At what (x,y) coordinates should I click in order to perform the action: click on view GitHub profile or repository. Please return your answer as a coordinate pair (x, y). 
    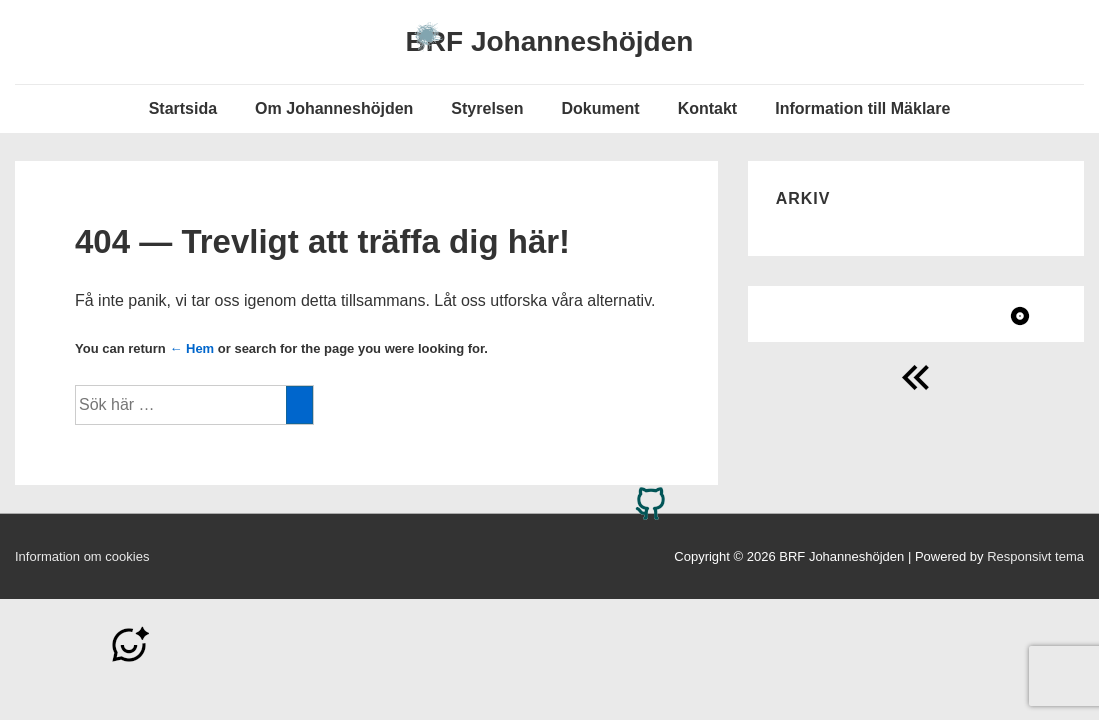
    Looking at the image, I should click on (651, 503).